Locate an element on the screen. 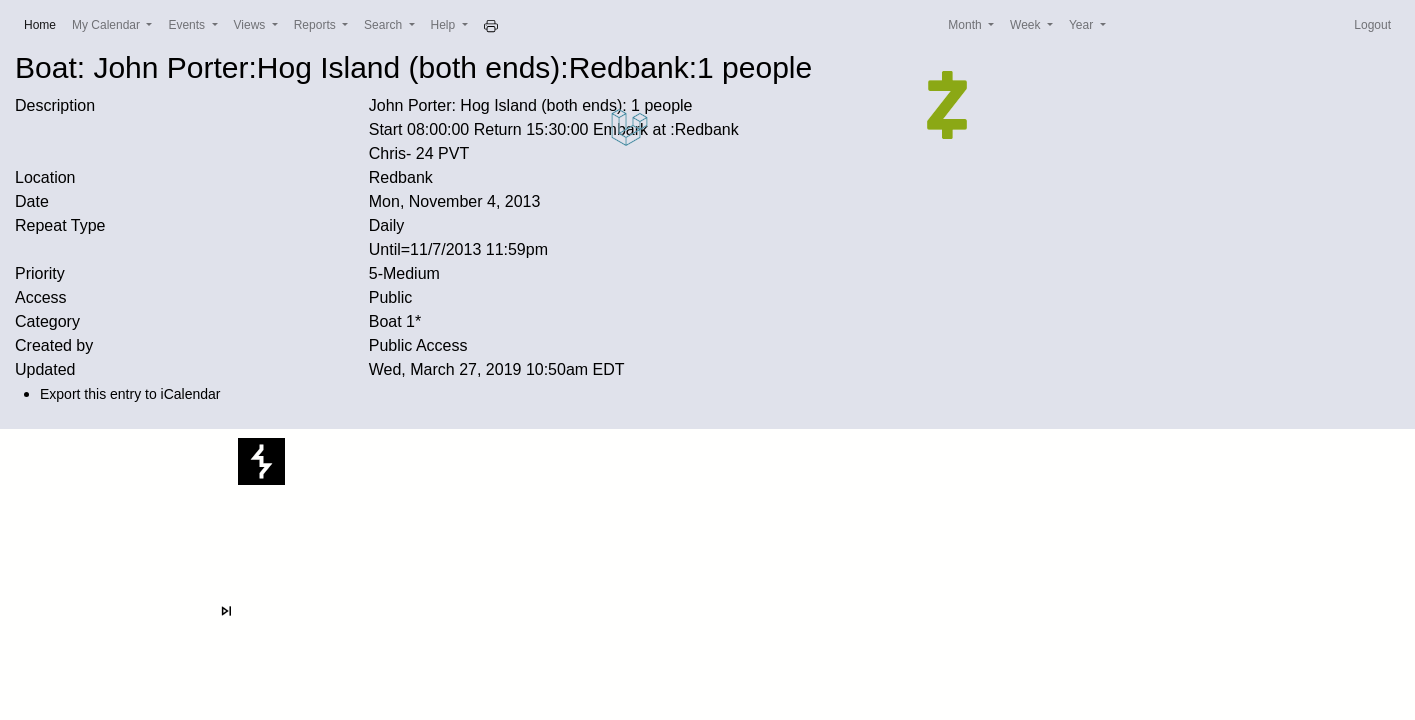 Image resolution: width=1415 pixels, height=720 pixels. open Burp Suite application is located at coordinates (261, 461).